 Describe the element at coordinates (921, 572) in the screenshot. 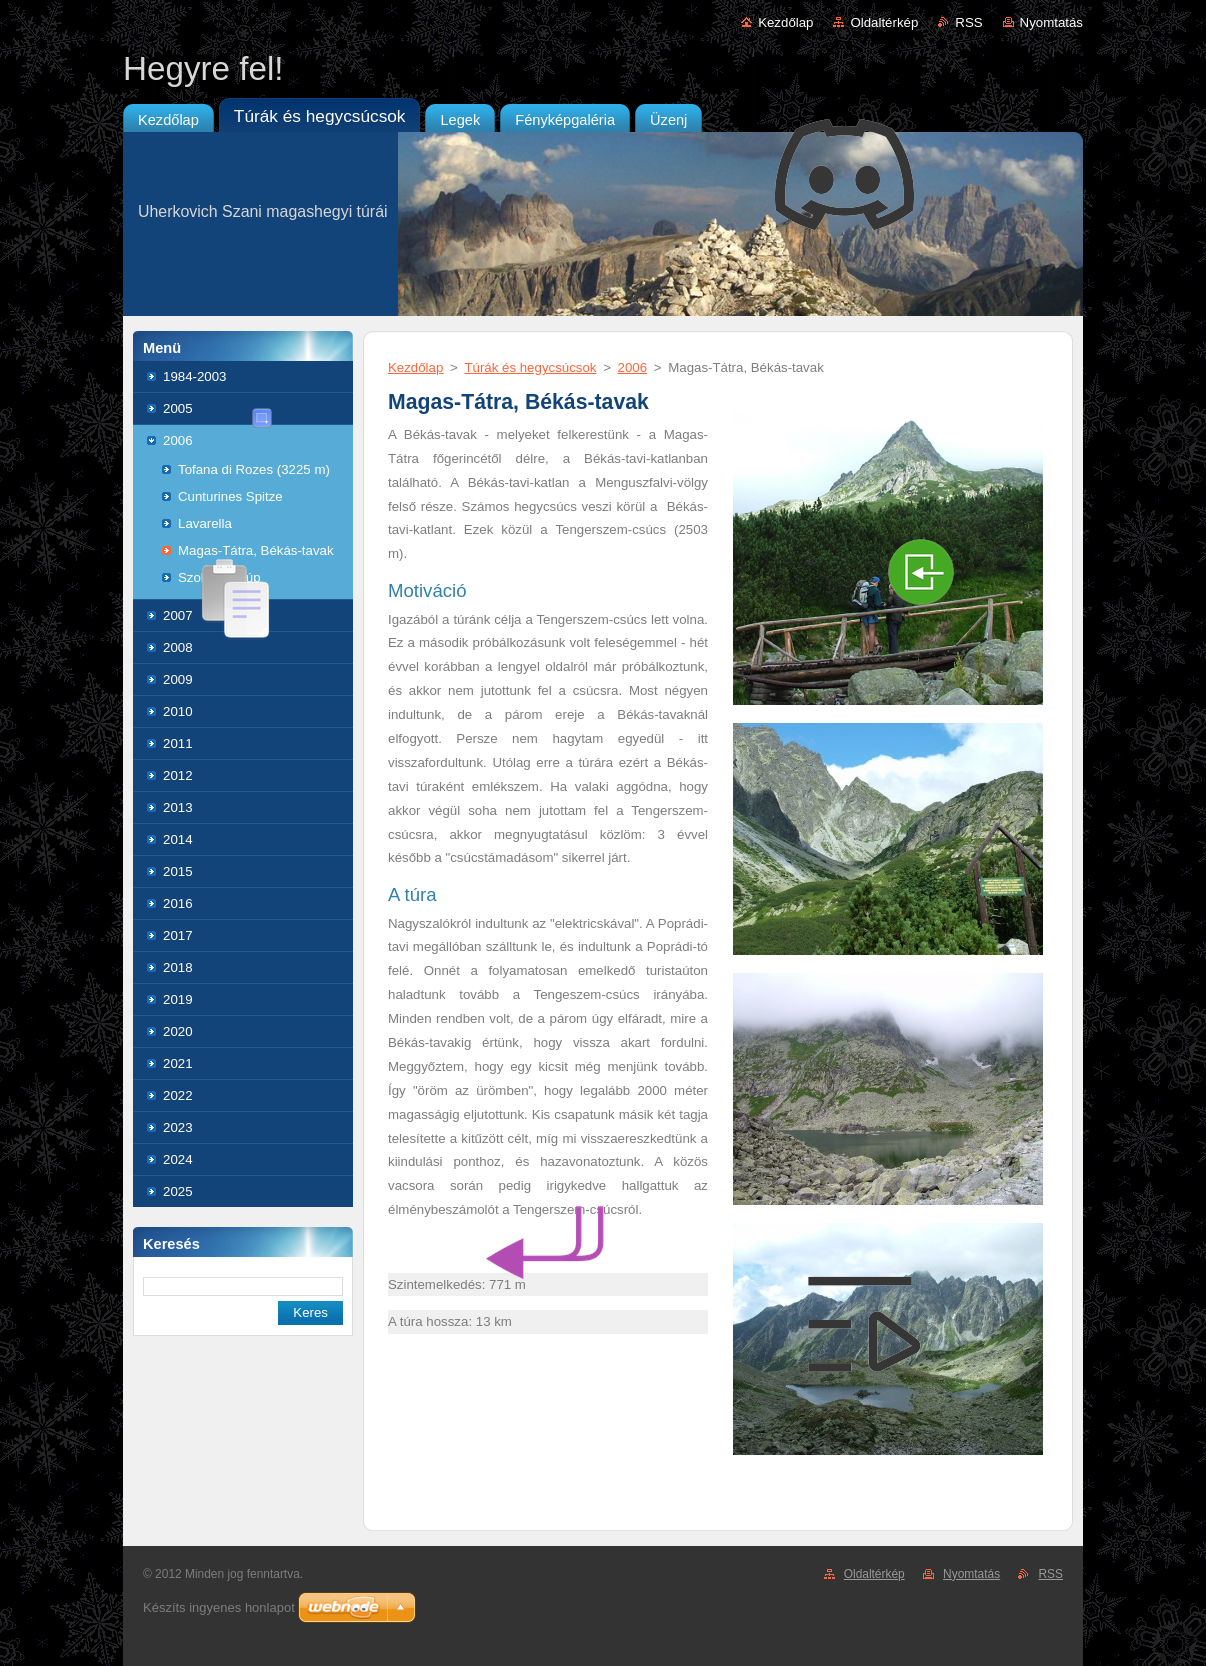

I see `log out of the current user session` at that location.